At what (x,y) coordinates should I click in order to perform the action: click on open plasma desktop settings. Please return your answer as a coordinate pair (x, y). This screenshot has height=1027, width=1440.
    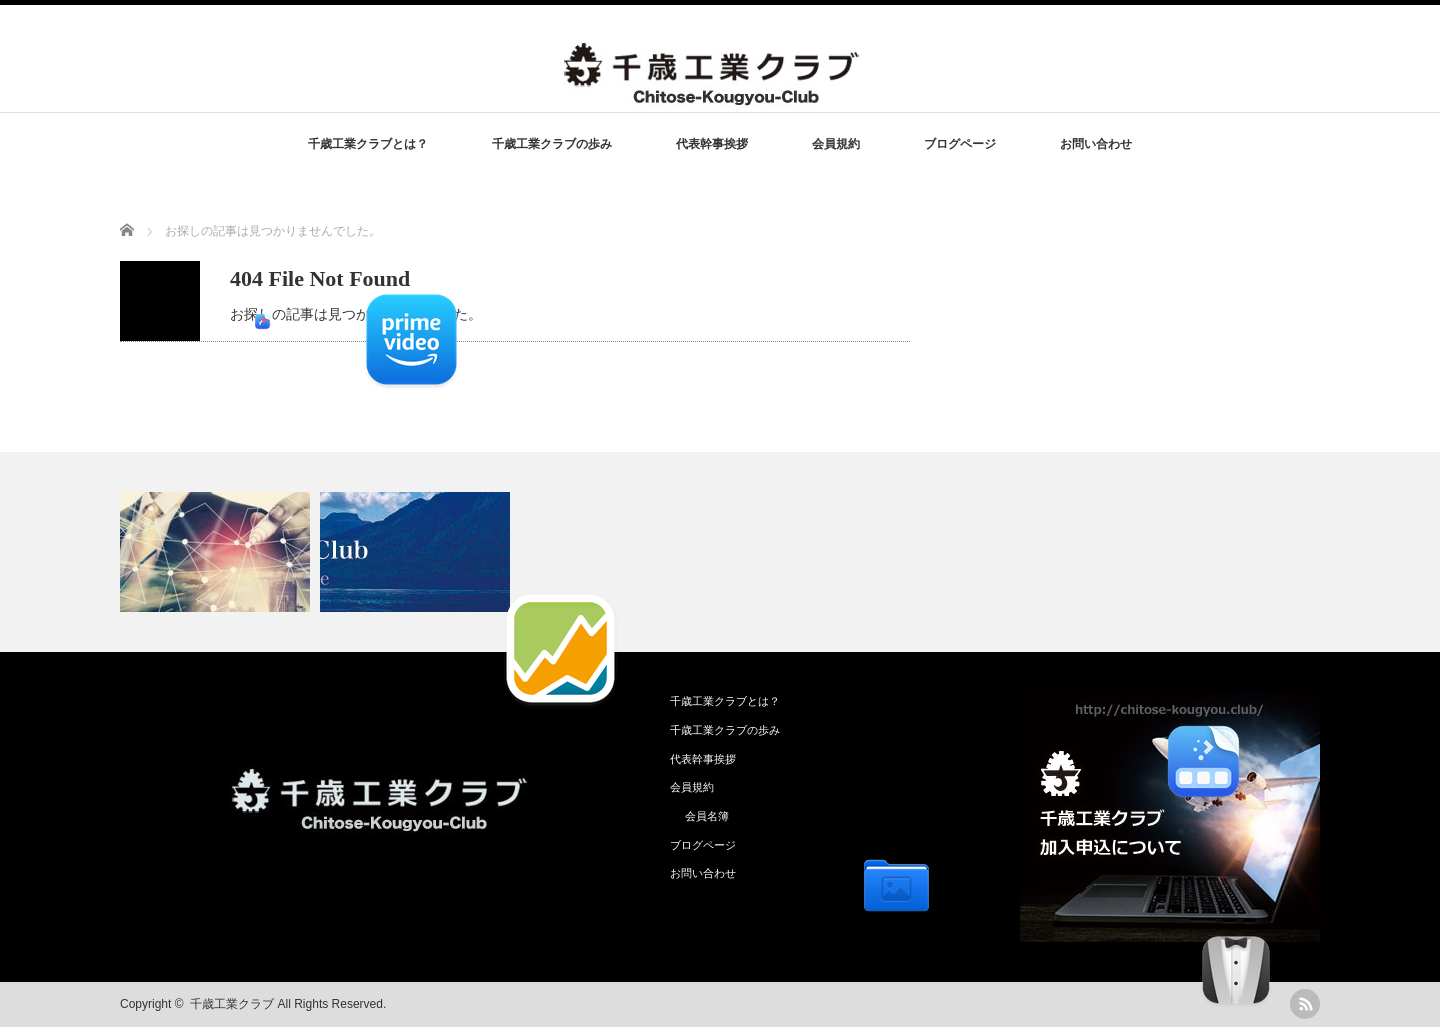
    Looking at the image, I should click on (1203, 761).